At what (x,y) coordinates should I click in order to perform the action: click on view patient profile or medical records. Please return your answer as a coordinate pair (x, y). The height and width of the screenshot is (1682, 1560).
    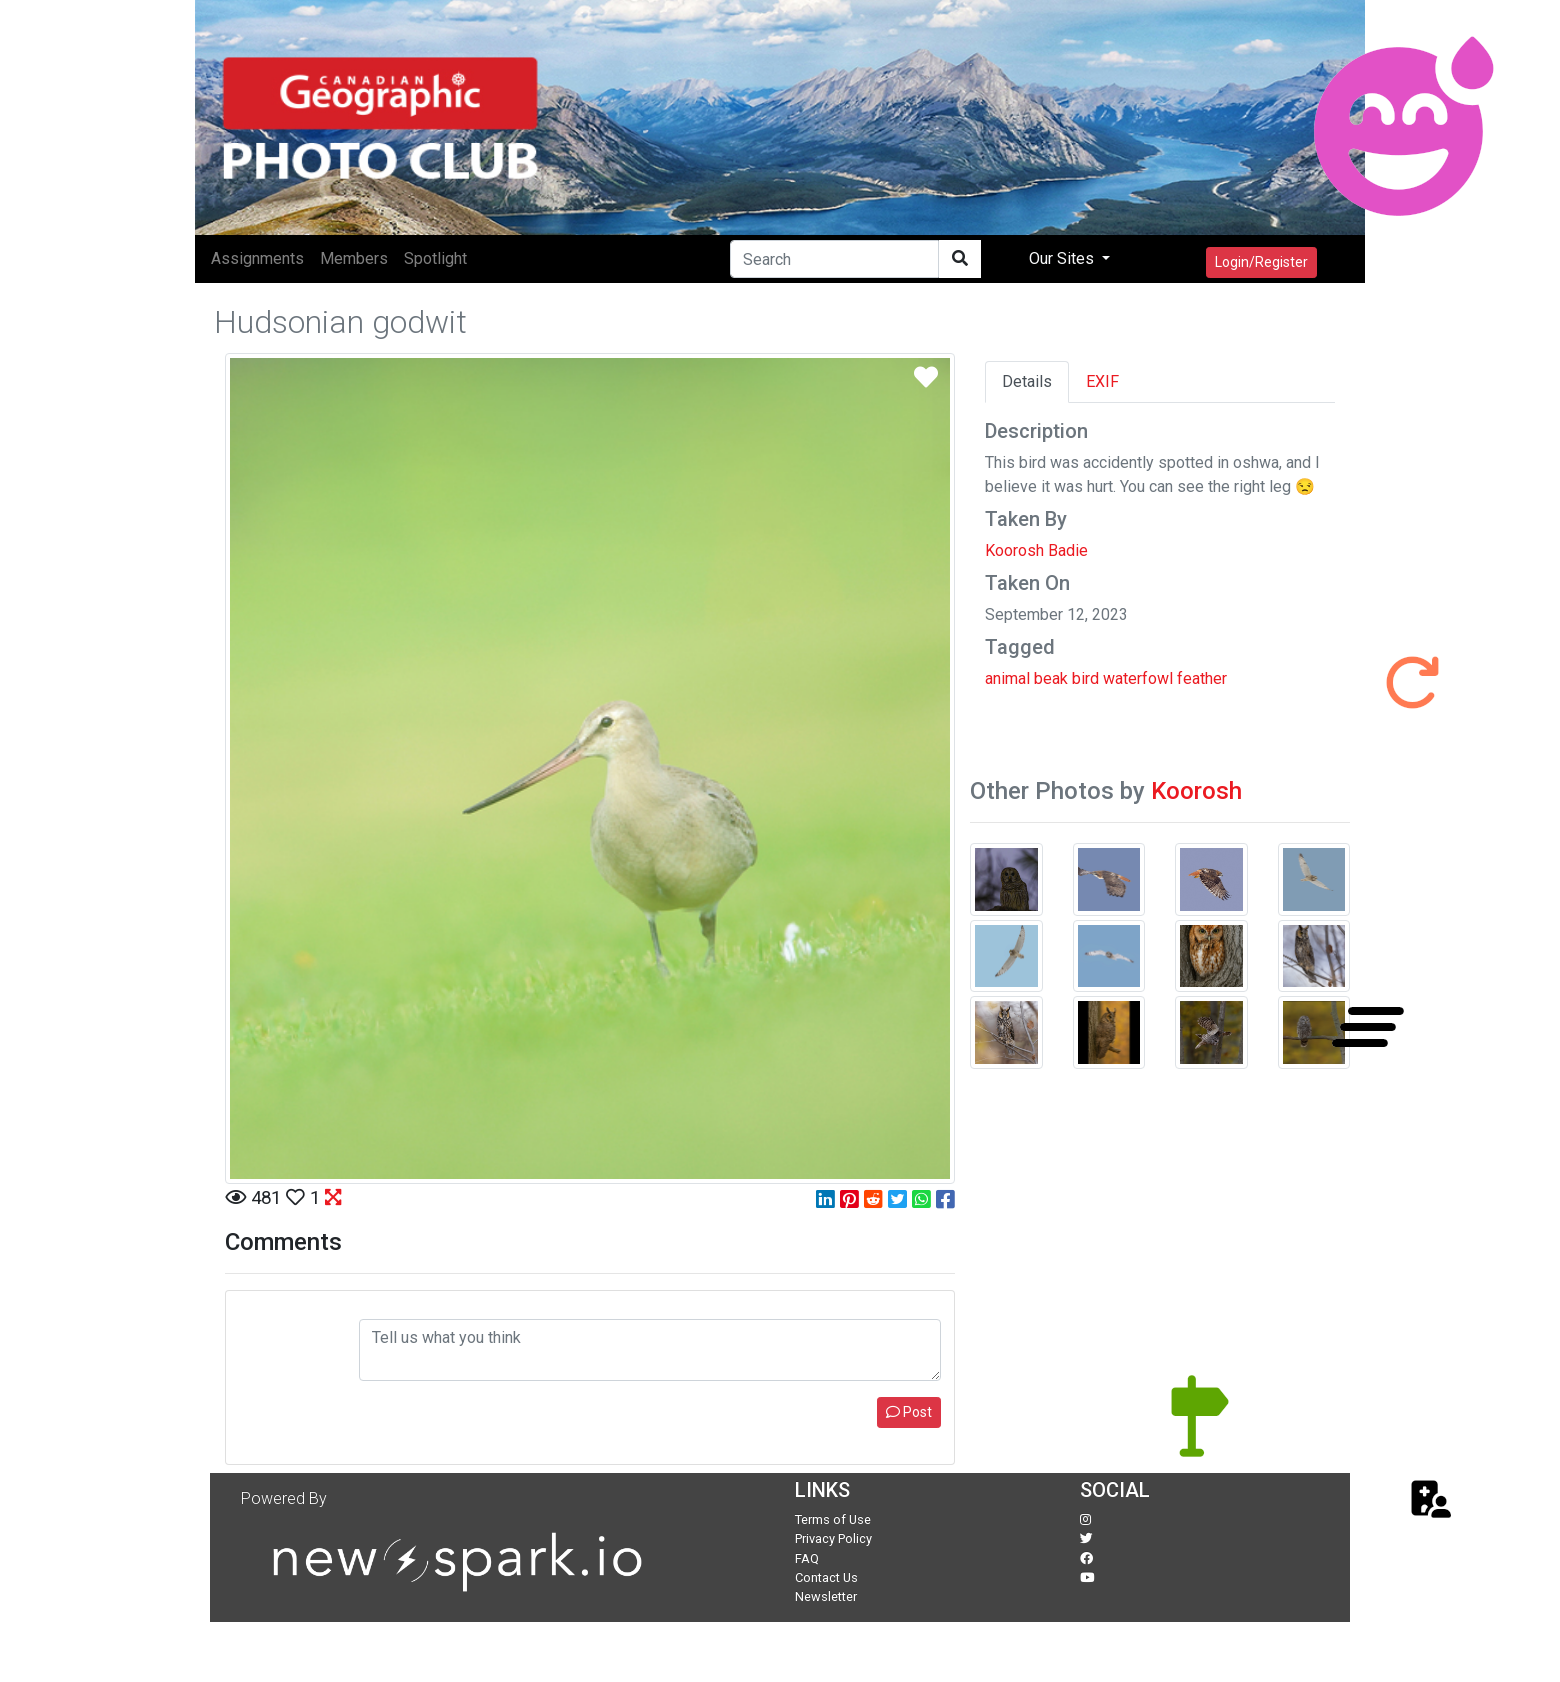
    Looking at the image, I should click on (1429, 1498).